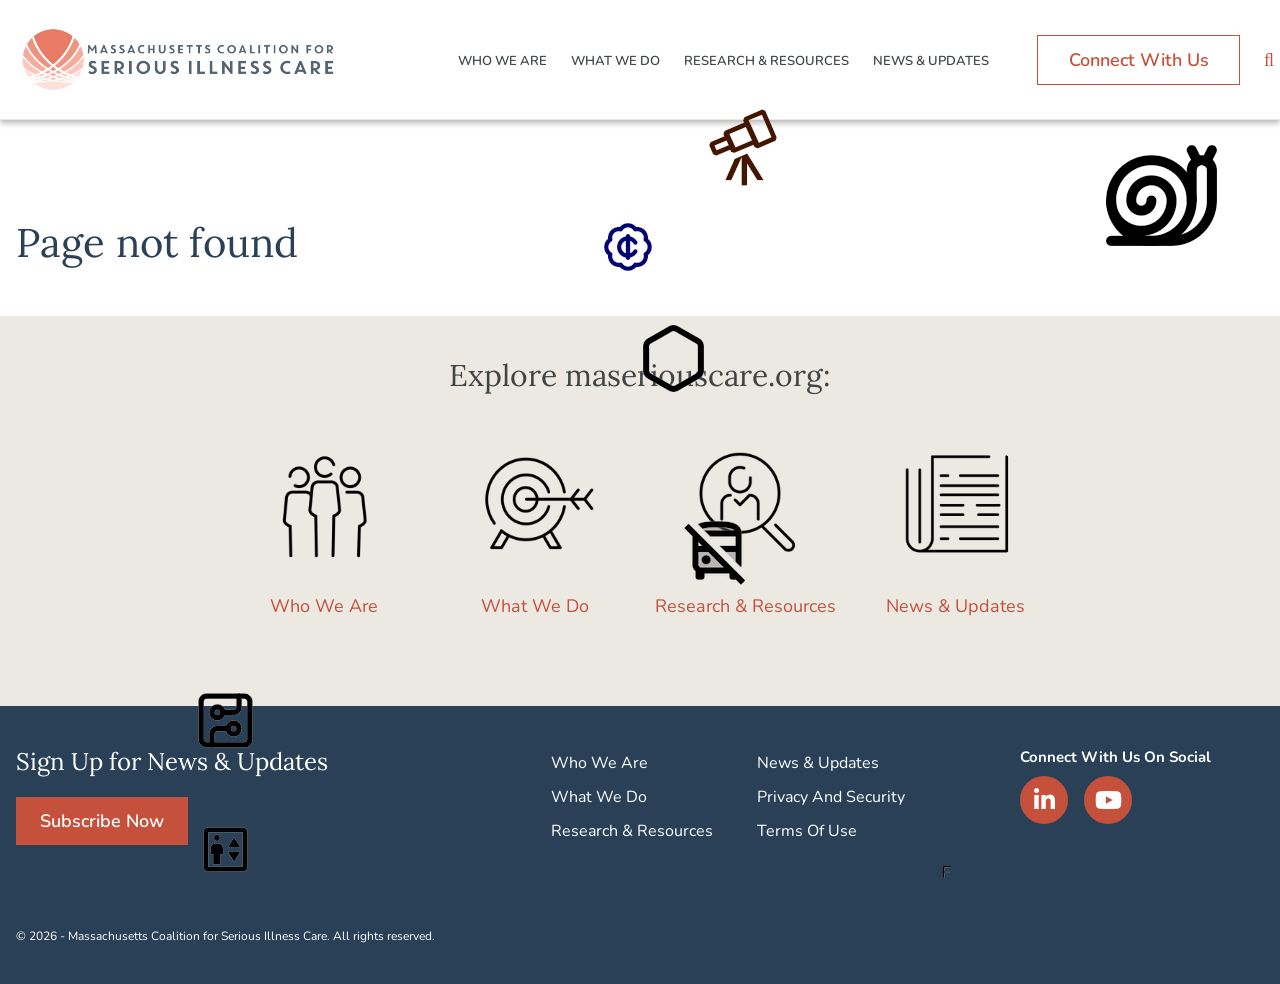  I want to click on view cent-based pricing or rewards, so click(628, 247).